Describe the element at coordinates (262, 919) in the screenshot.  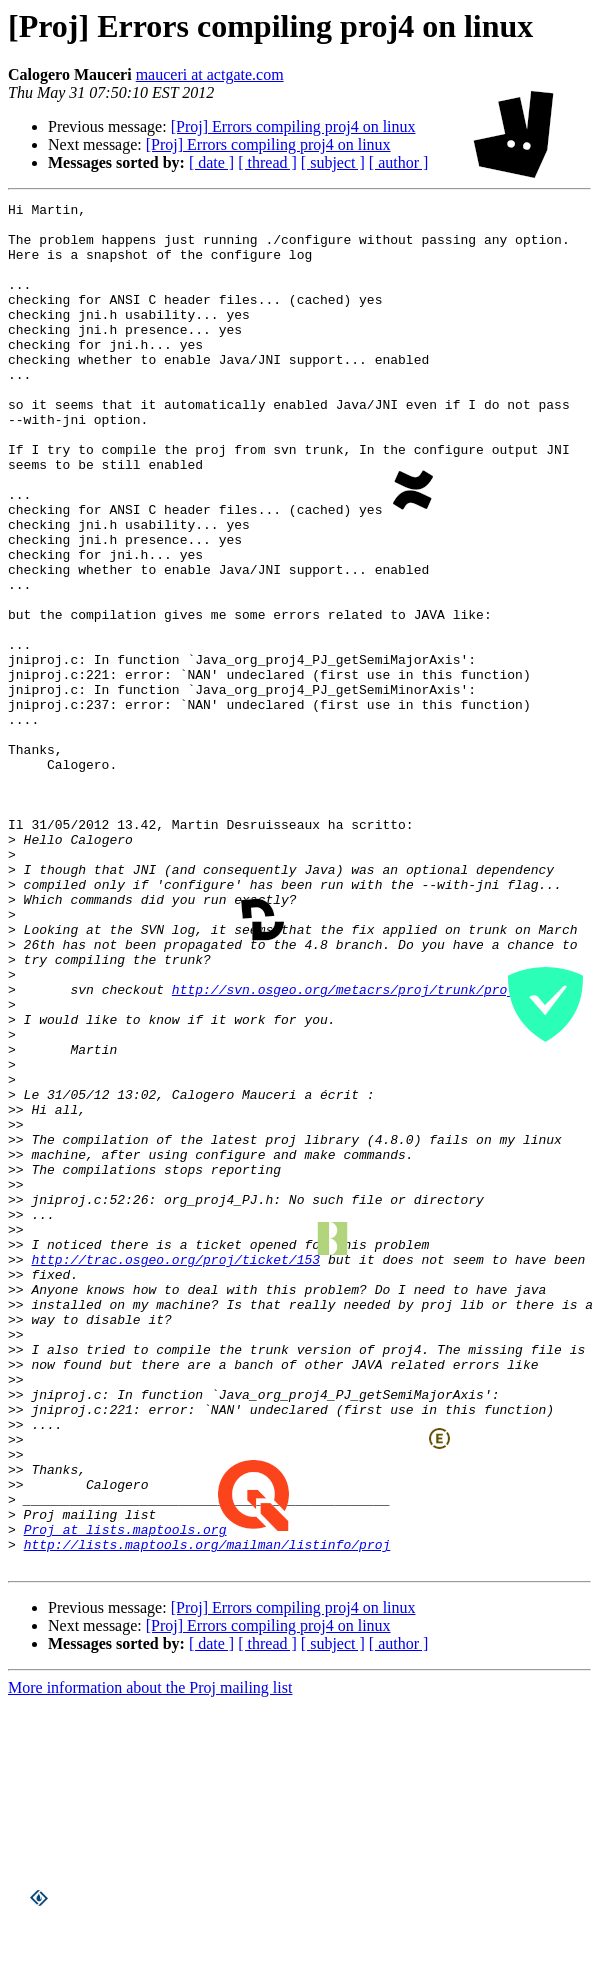
I see `open Decap CMS dashboard` at that location.